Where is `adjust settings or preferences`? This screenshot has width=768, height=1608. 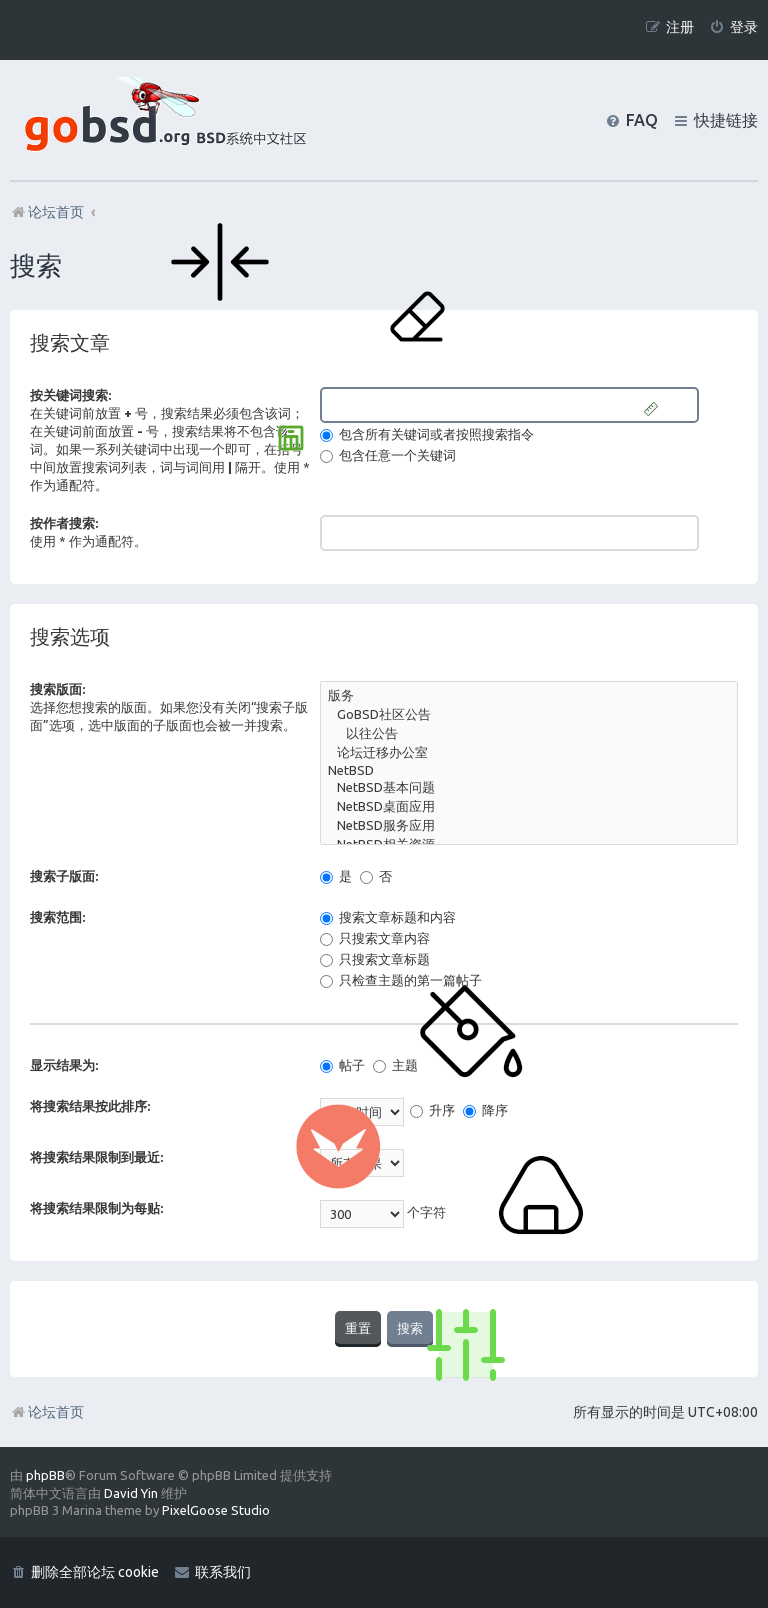
adjust settings or preferences is located at coordinates (466, 1345).